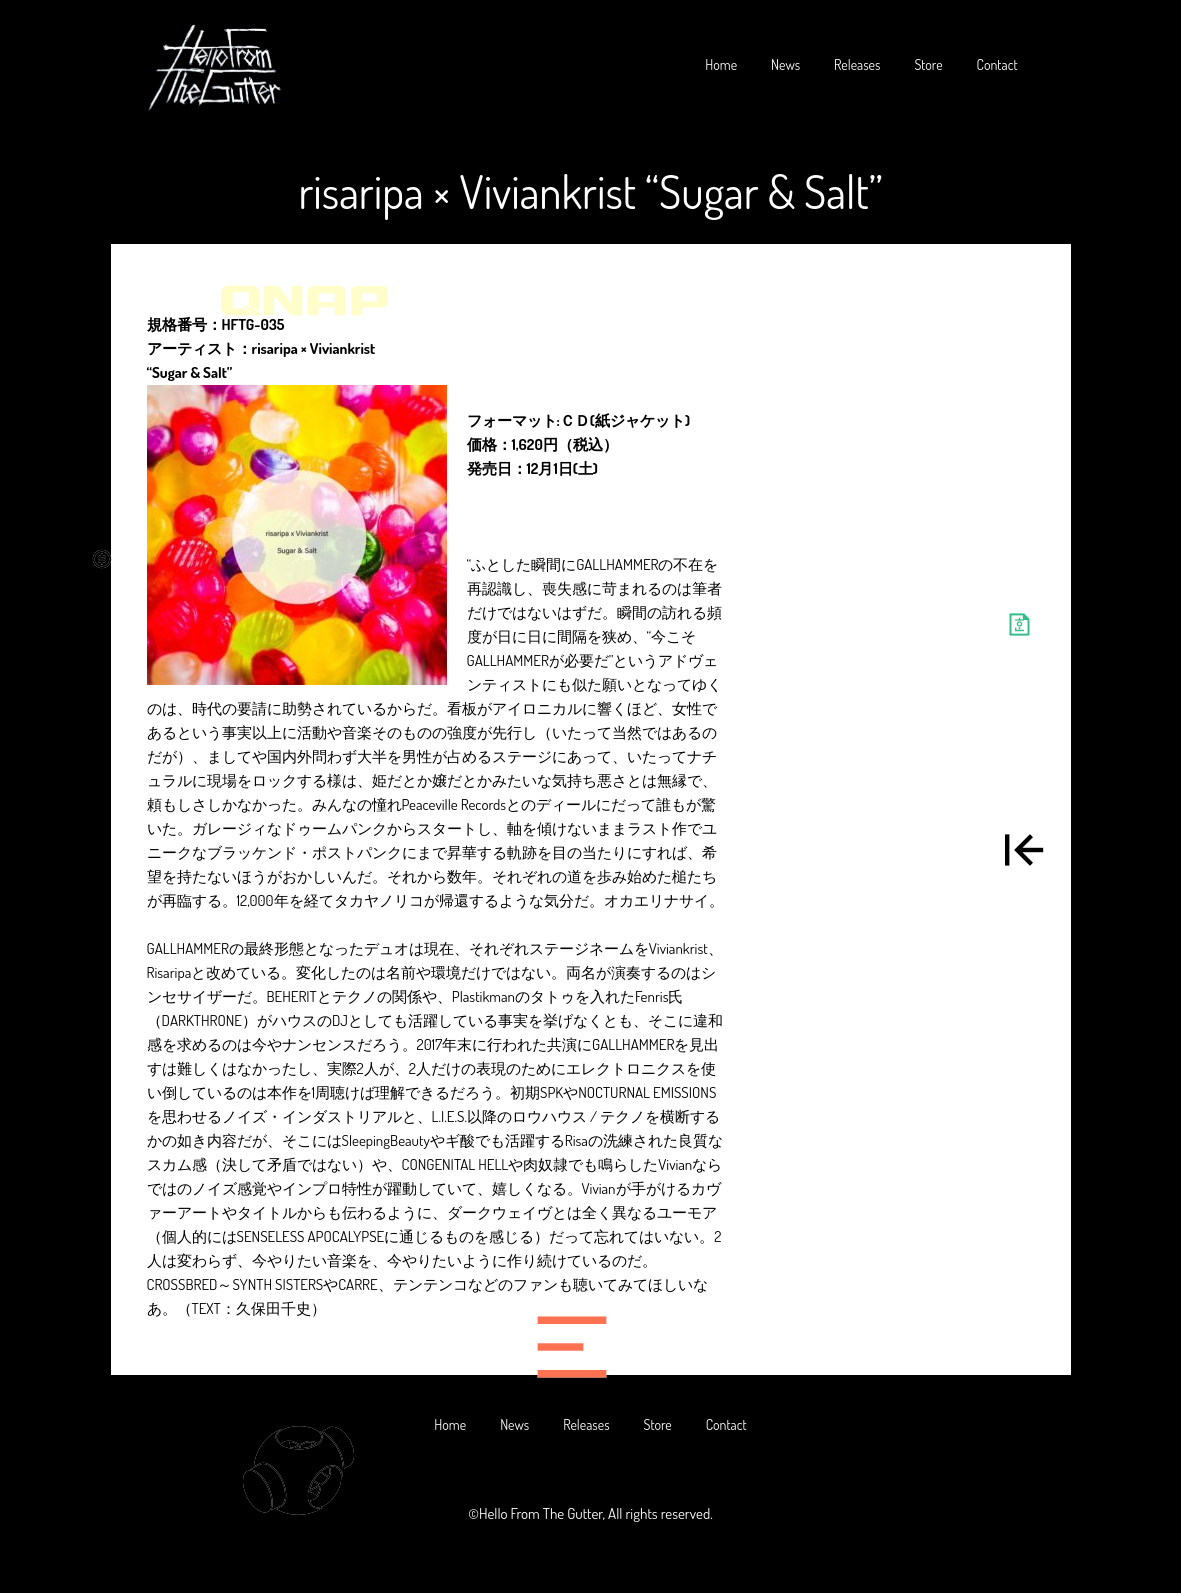 The height and width of the screenshot is (1593, 1181). Describe the element at coordinates (298, 1470) in the screenshot. I see `open OpenSCAD application` at that location.